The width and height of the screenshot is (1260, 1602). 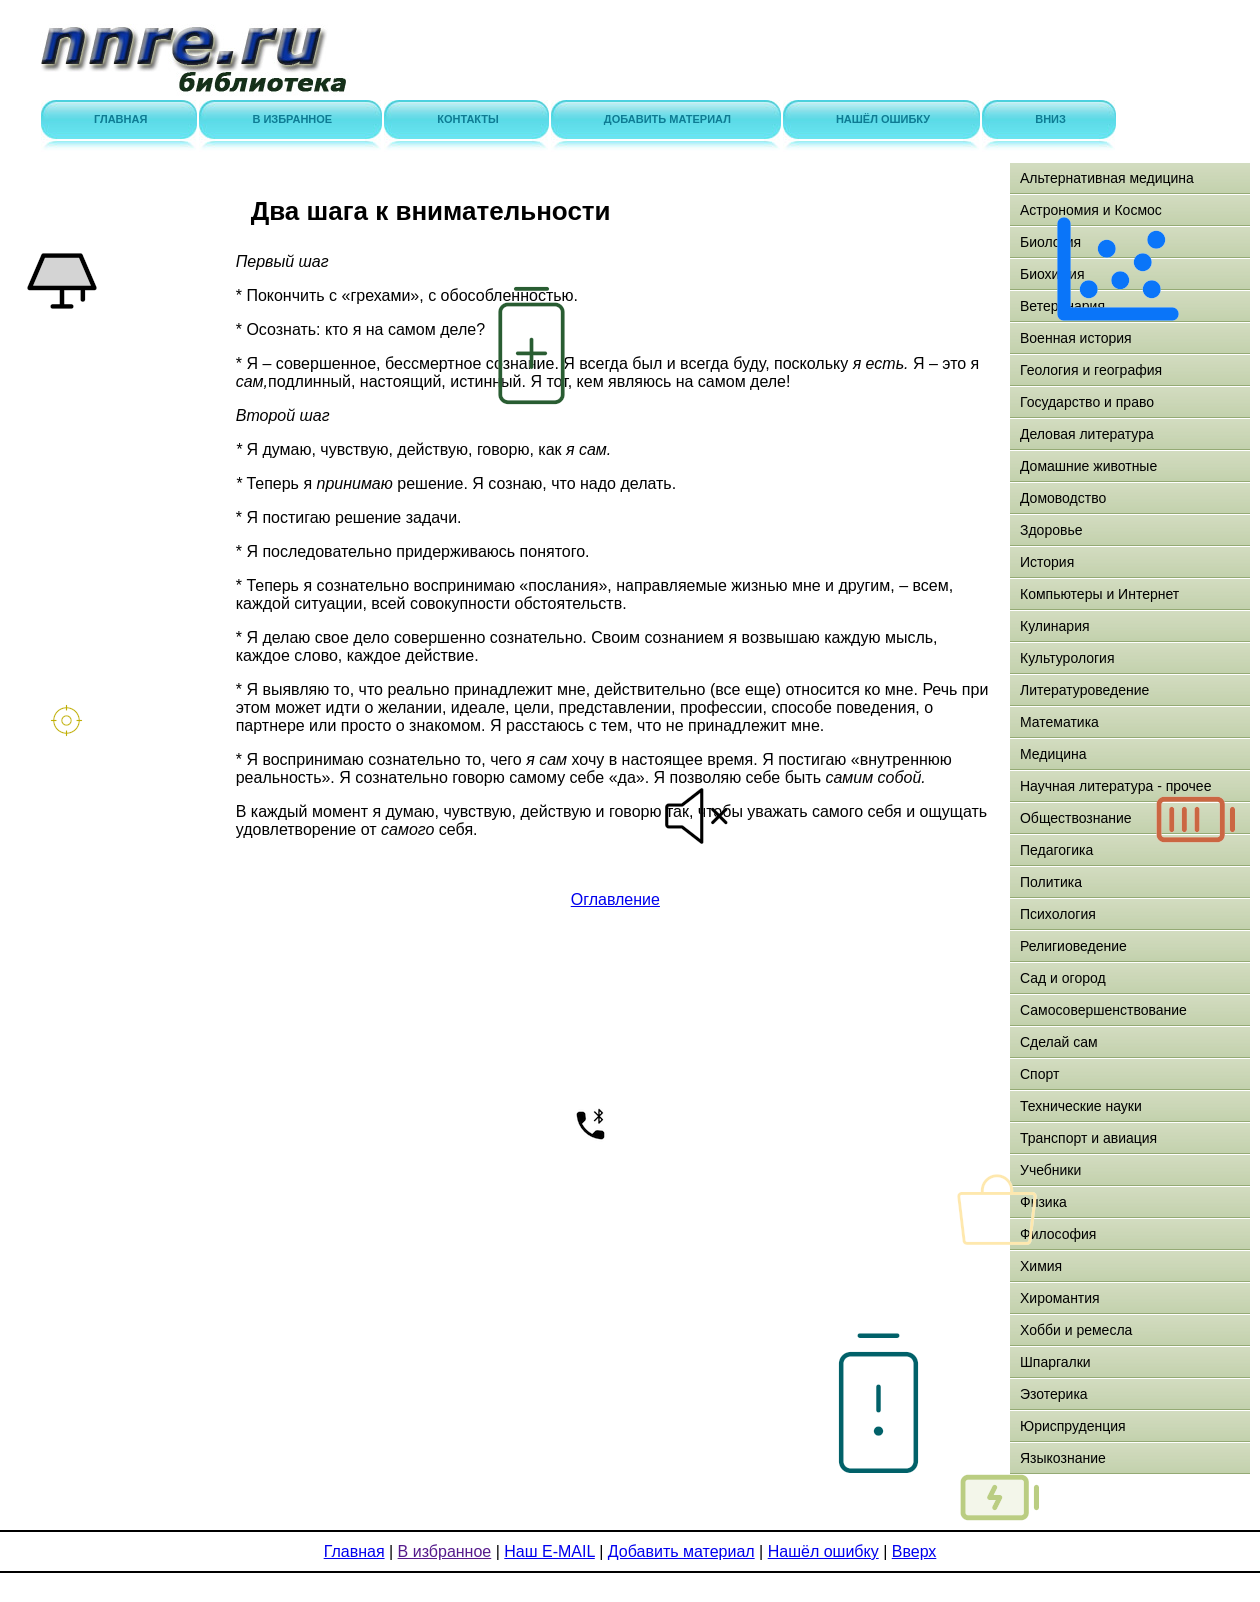 What do you see at coordinates (997, 1214) in the screenshot?
I see `view your shopping bag` at bounding box center [997, 1214].